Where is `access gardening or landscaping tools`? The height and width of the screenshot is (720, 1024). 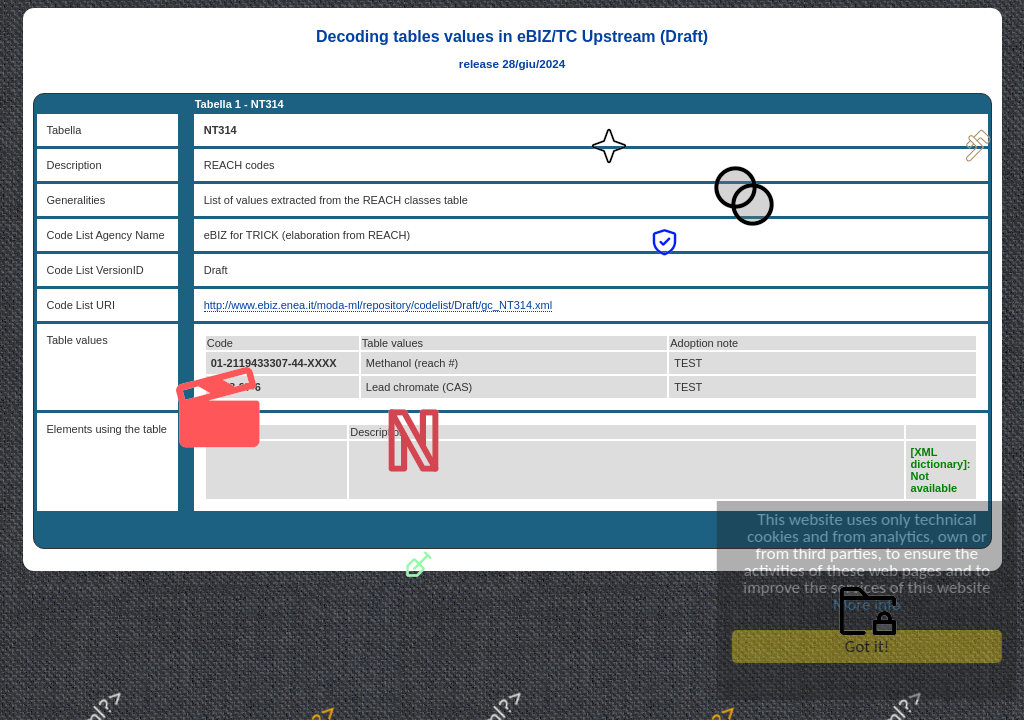 access gardening or landscaping tools is located at coordinates (418, 564).